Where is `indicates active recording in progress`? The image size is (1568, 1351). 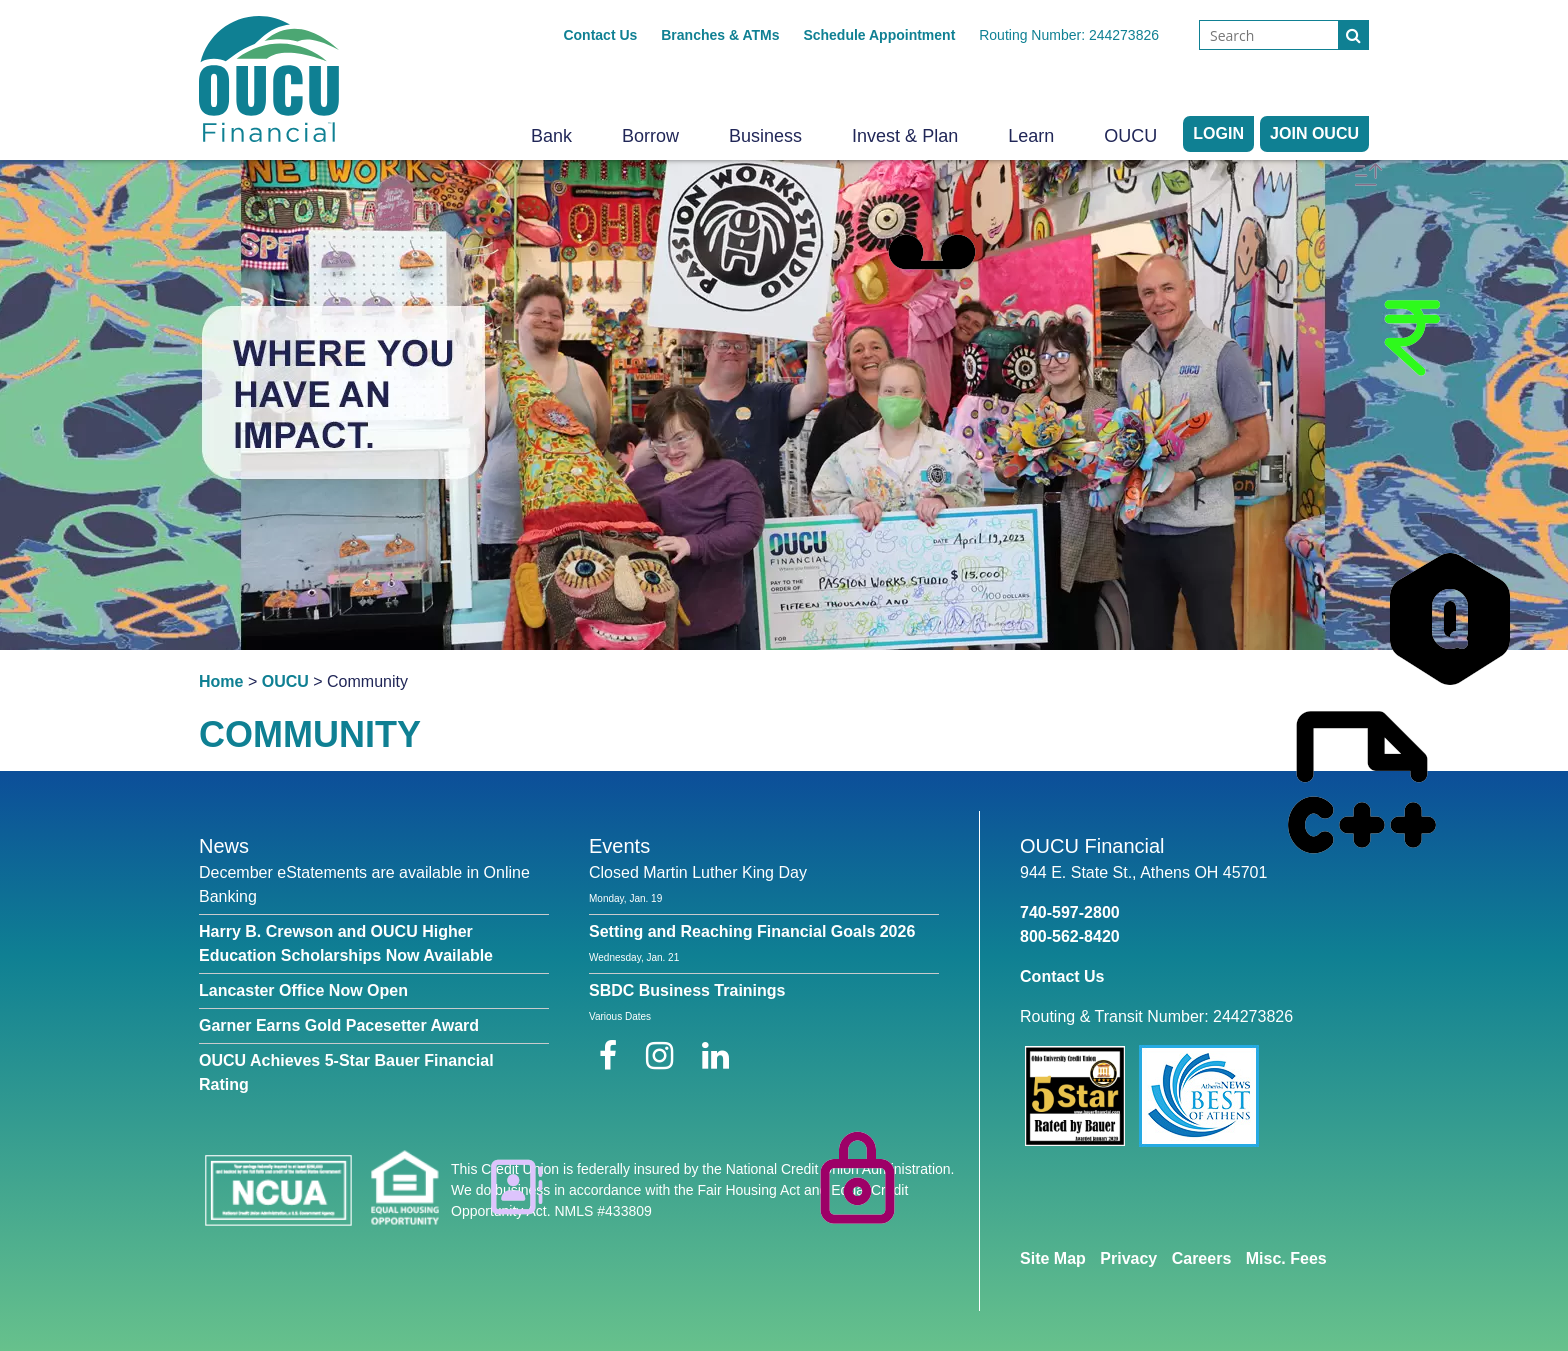
indicates active recording in progress is located at coordinates (932, 252).